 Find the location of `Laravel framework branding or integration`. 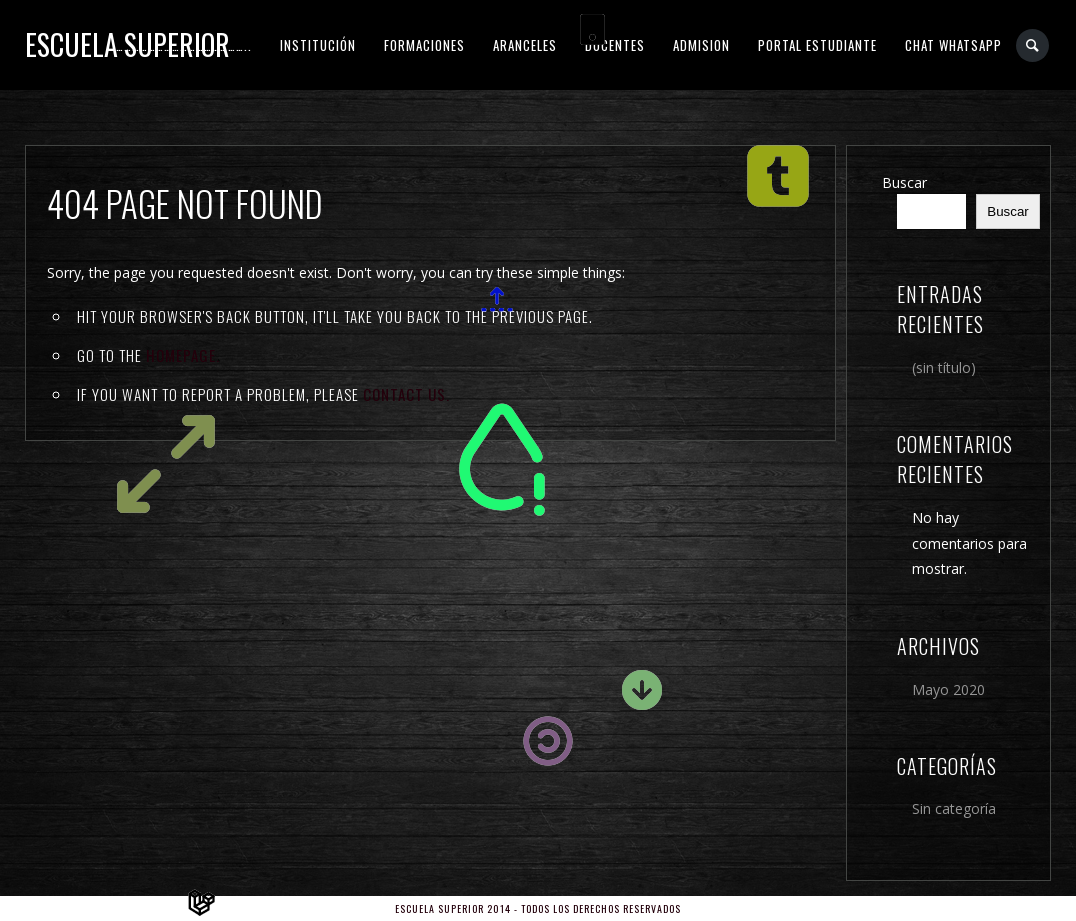

Laravel framework branding or integration is located at coordinates (201, 902).